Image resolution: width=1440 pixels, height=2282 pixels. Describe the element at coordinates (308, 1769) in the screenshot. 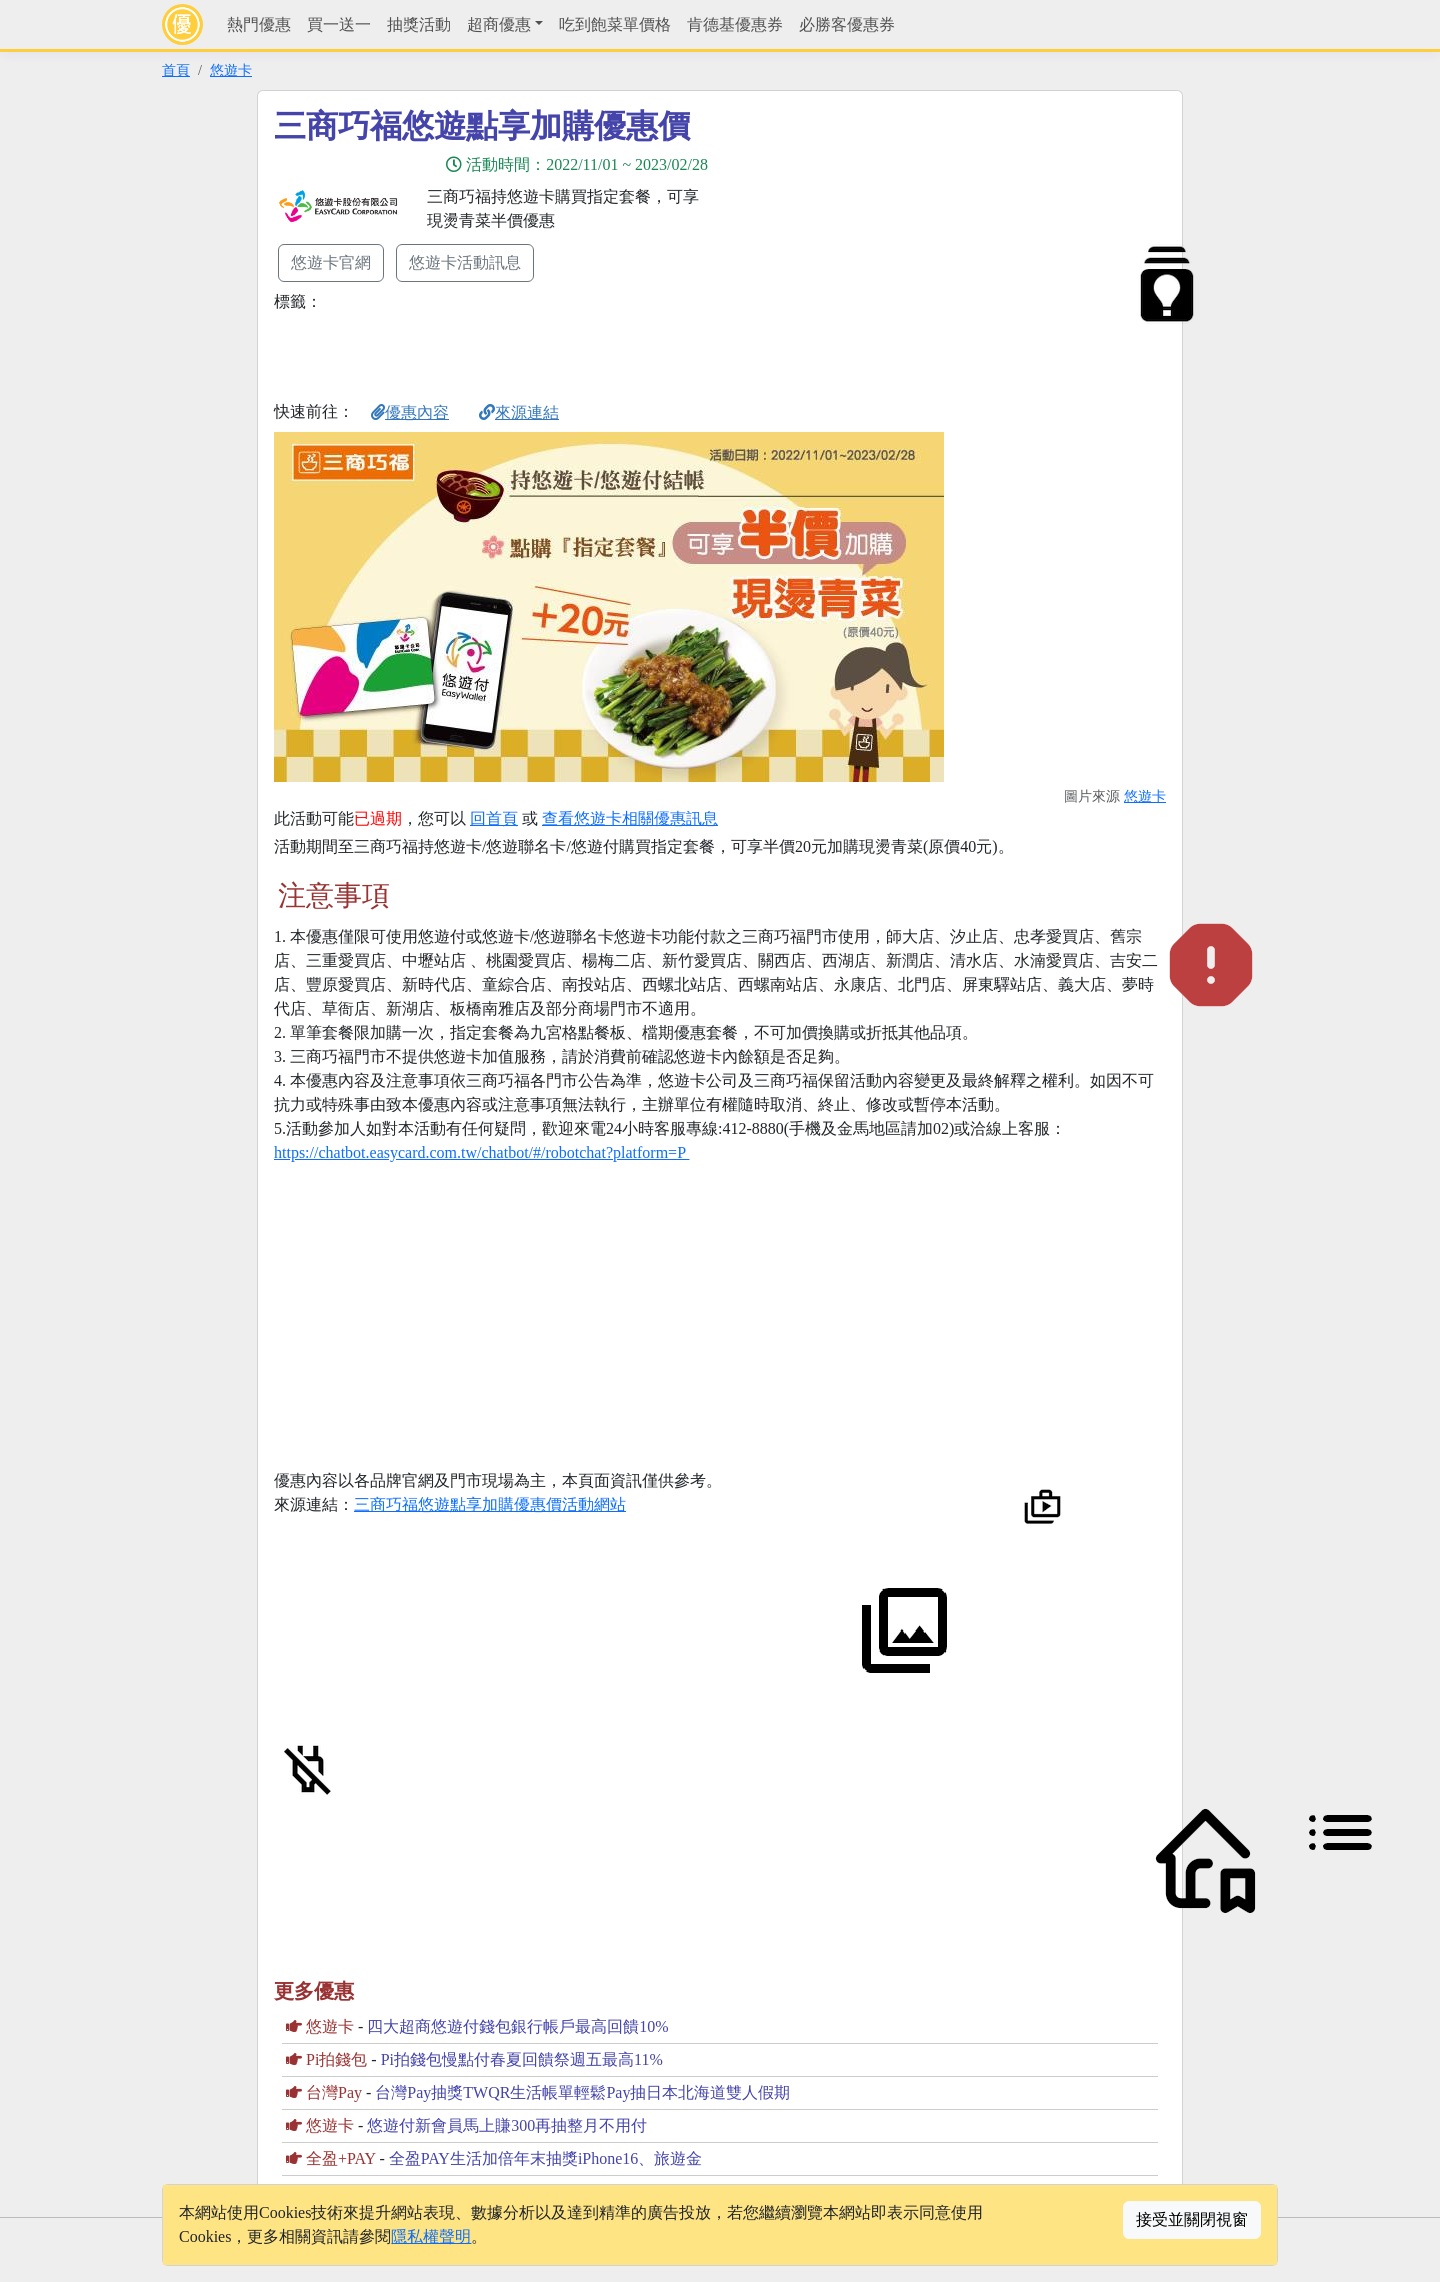

I see `power is currently off or disconnected` at that location.